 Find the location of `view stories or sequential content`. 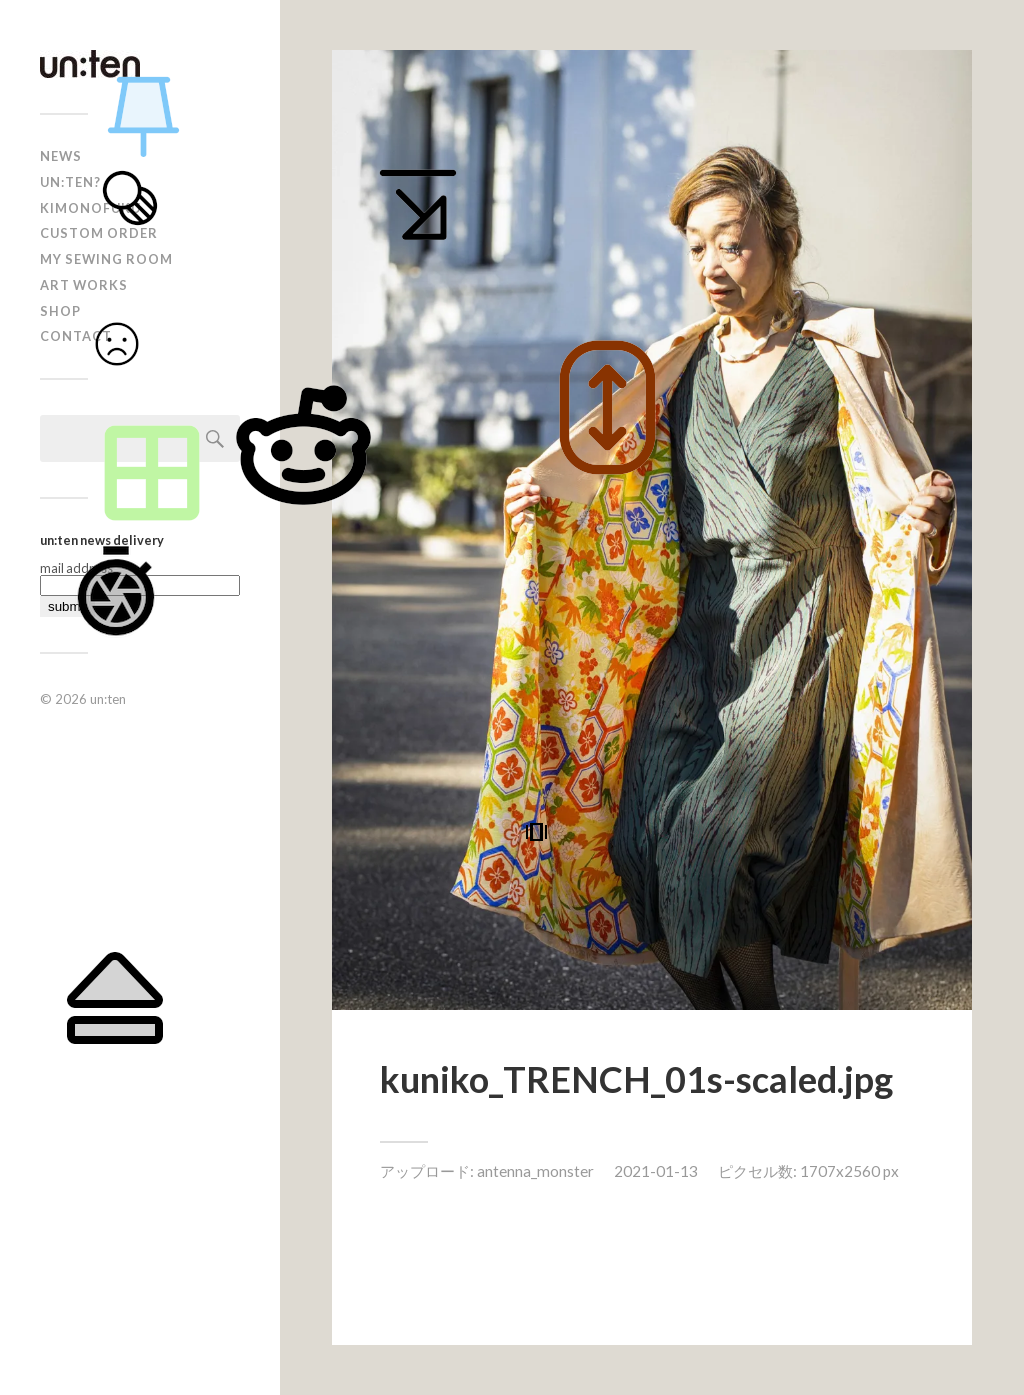

view stories or sequential content is located at coordinates (536, 832).